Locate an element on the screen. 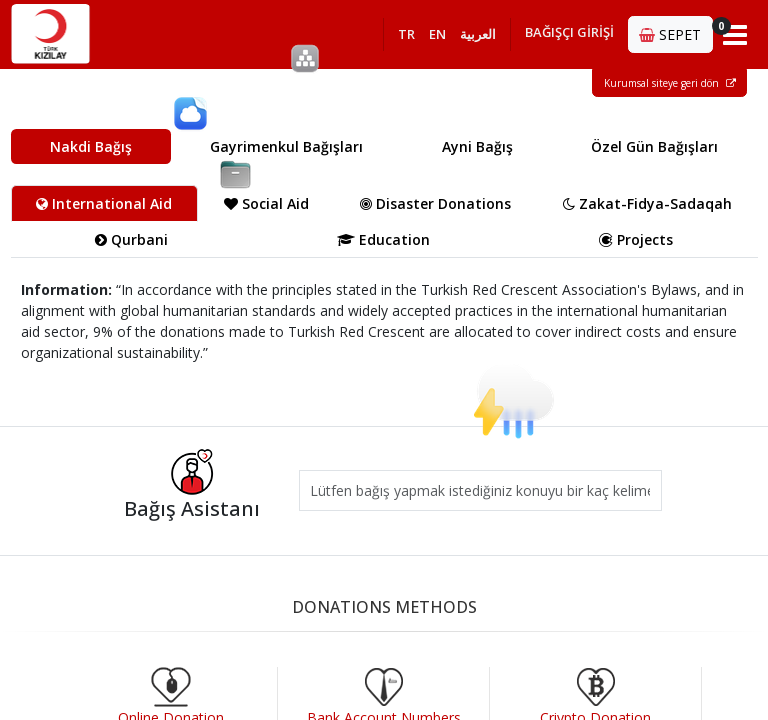 This screenshot has width=768, height=720. view connected devices hierarchy is located at coordinates (305, 59).